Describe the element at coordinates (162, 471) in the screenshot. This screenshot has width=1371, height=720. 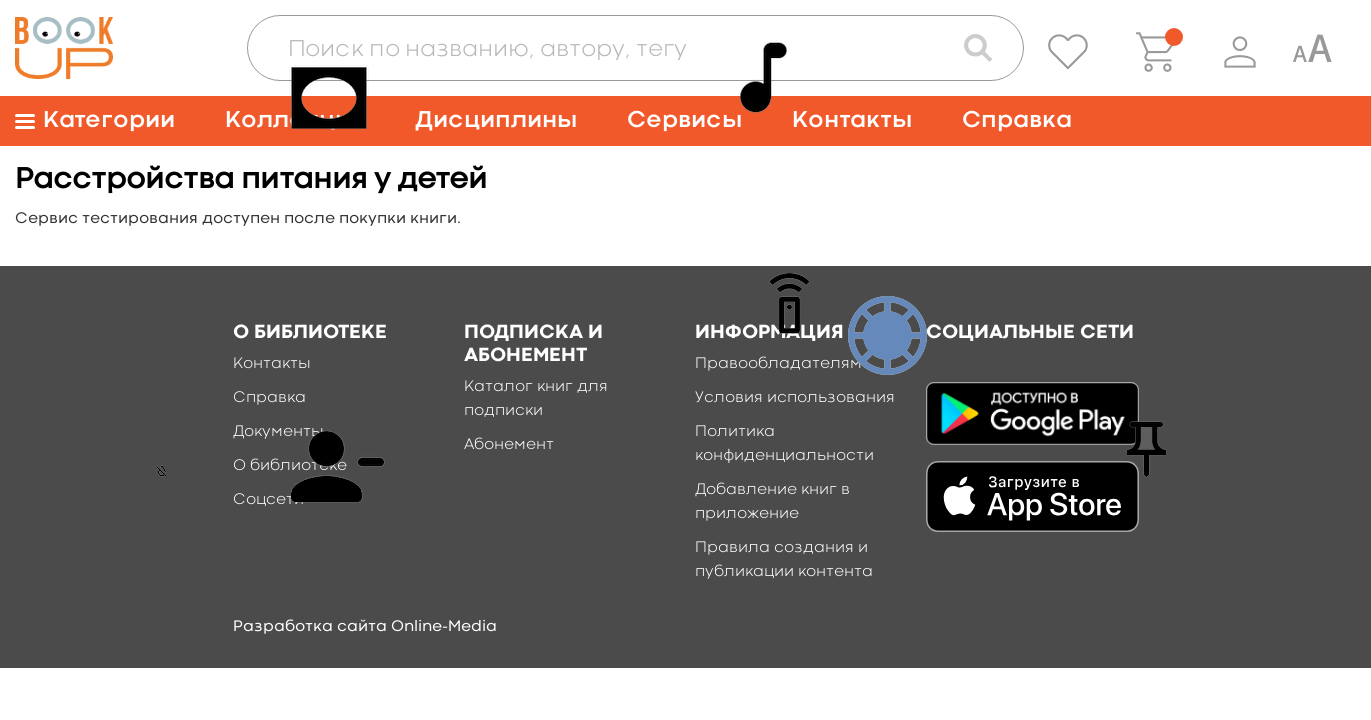
I see `reset or clear text color formatting` at that location.